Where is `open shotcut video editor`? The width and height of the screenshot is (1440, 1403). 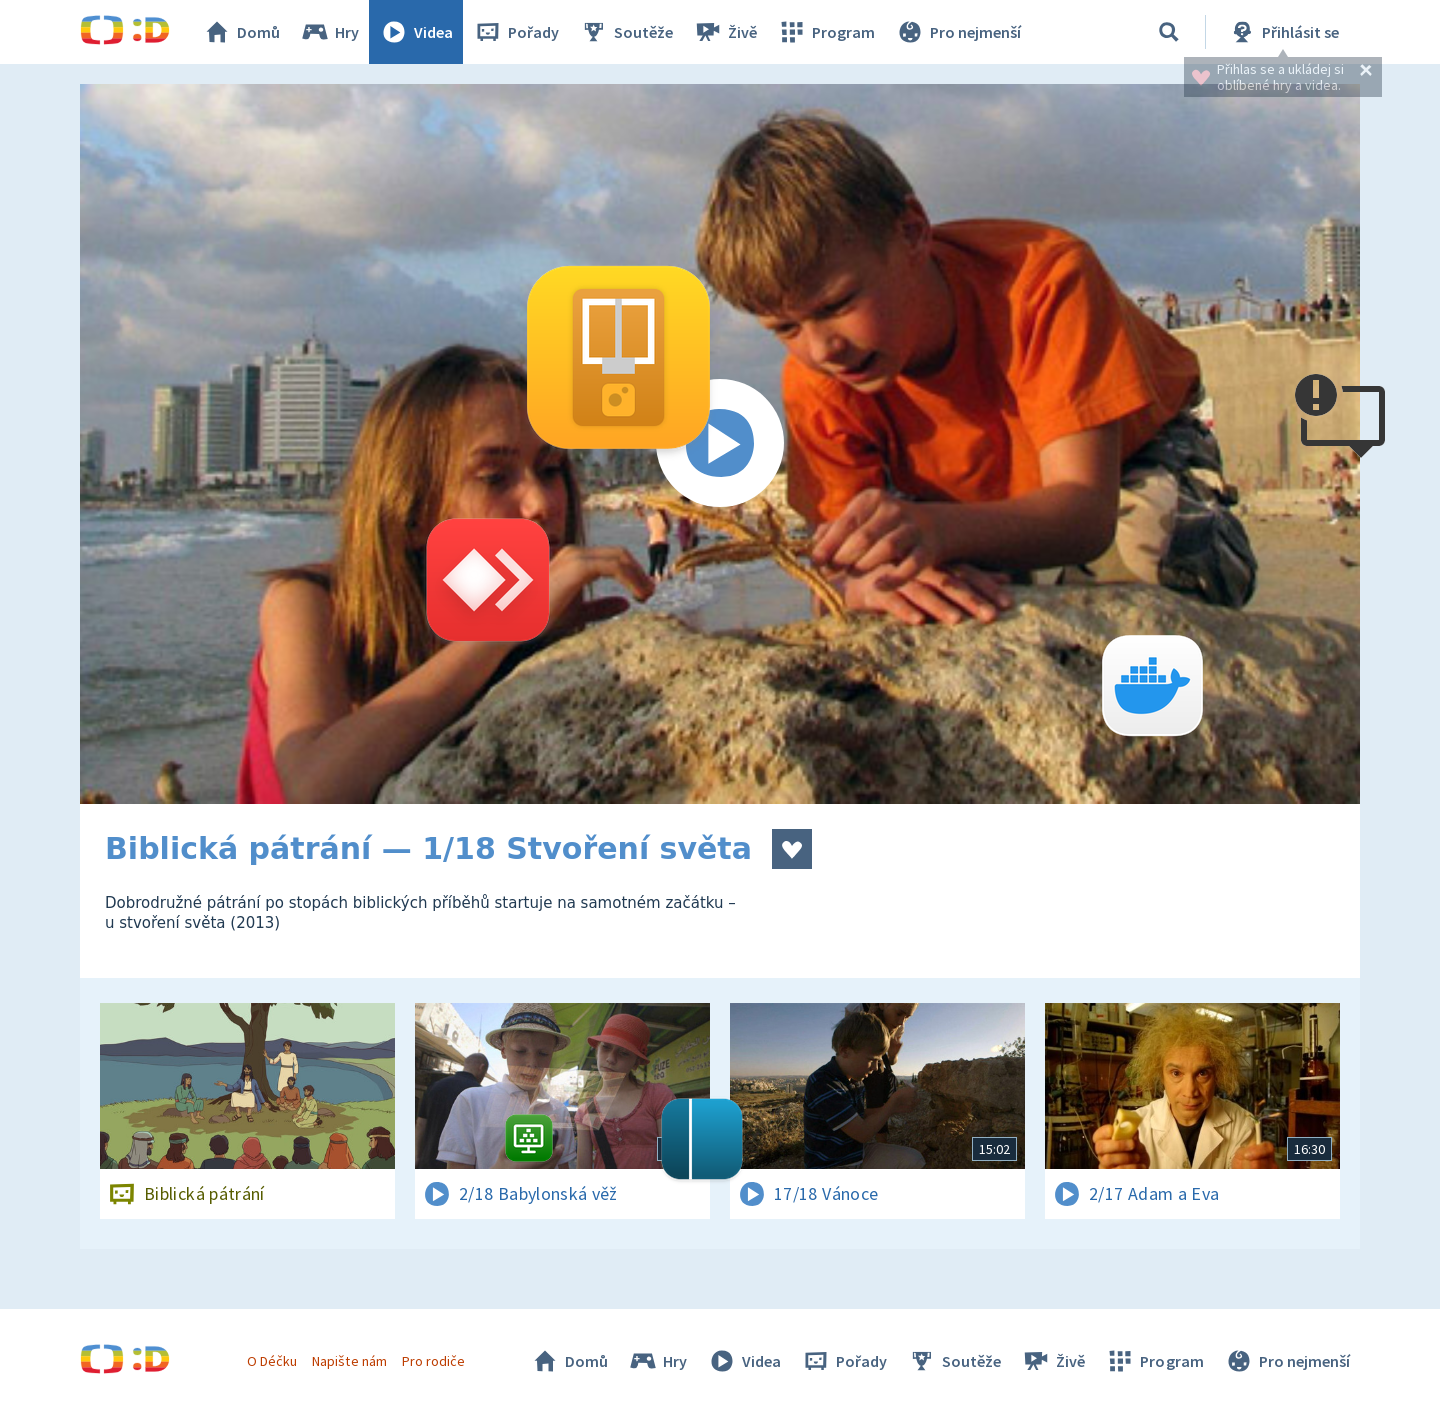
open shotcut video editor is located at coordinates (702, 1139).